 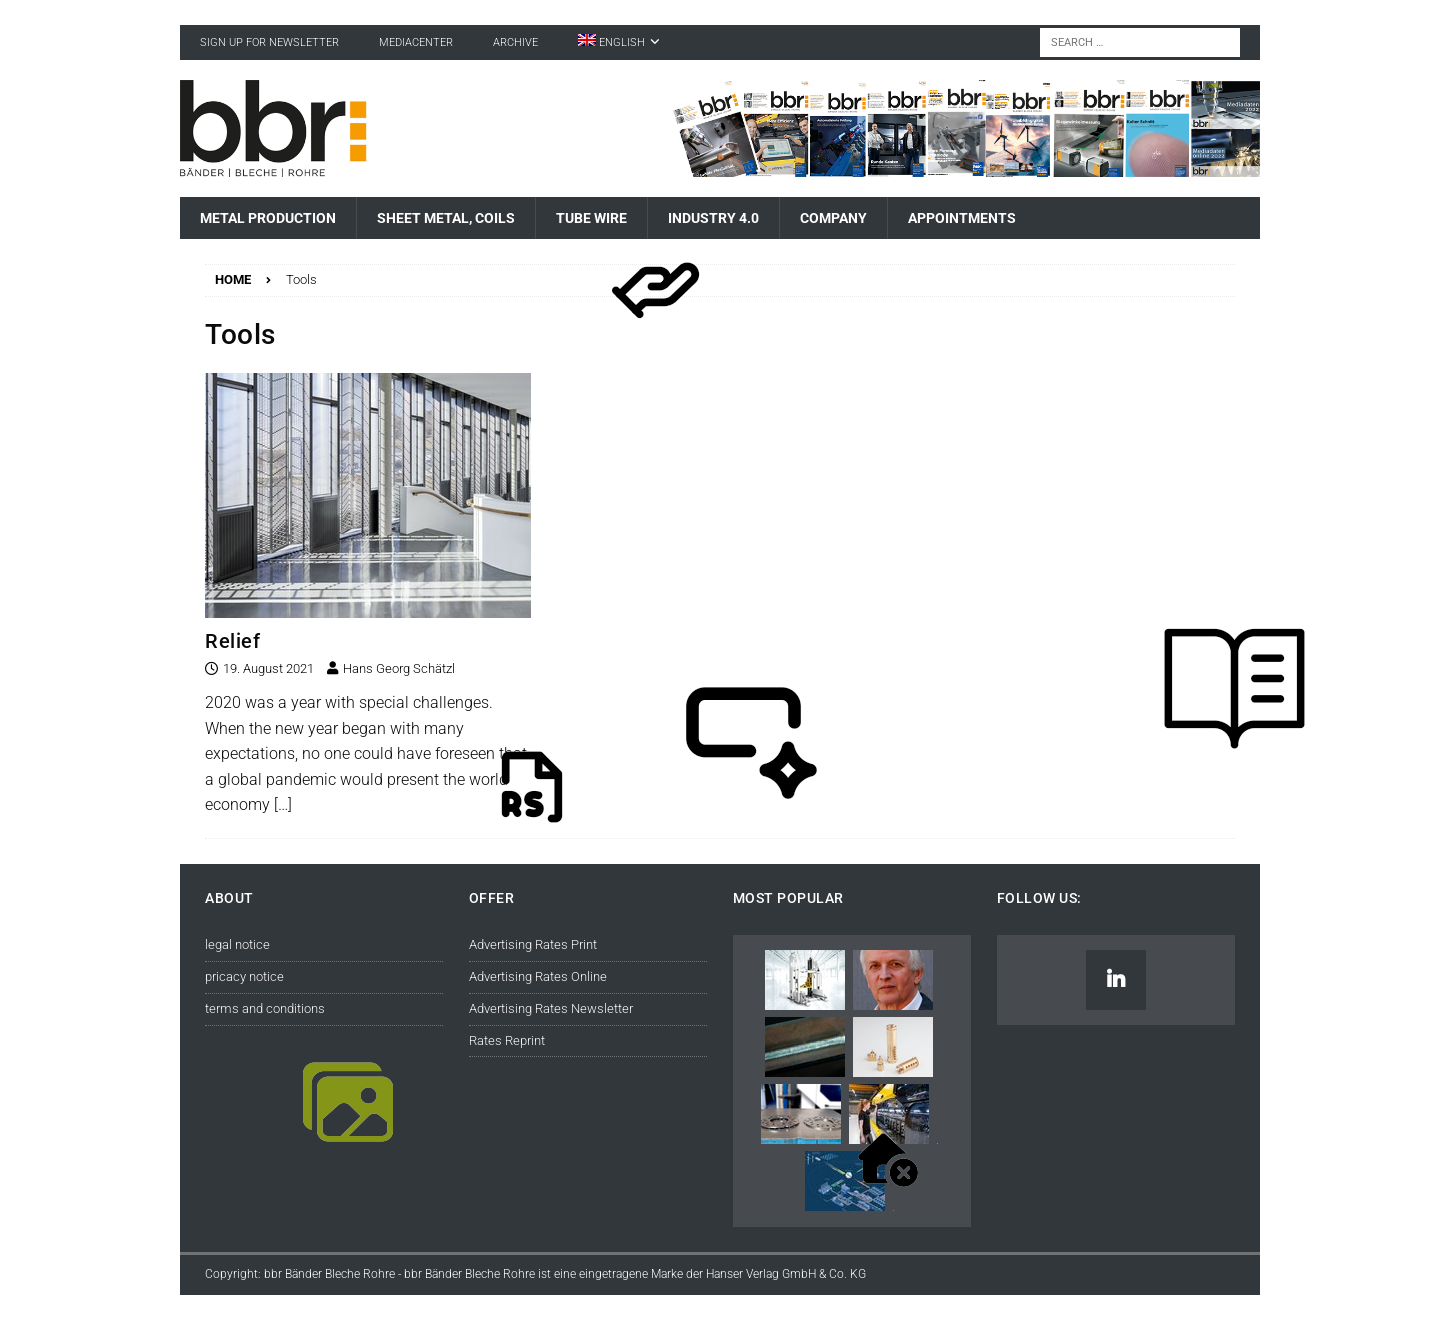 What do you see at coordinates (348, 1102) in the screenshot?
I see `view photo gallery` at bounding box center [348, 1102].